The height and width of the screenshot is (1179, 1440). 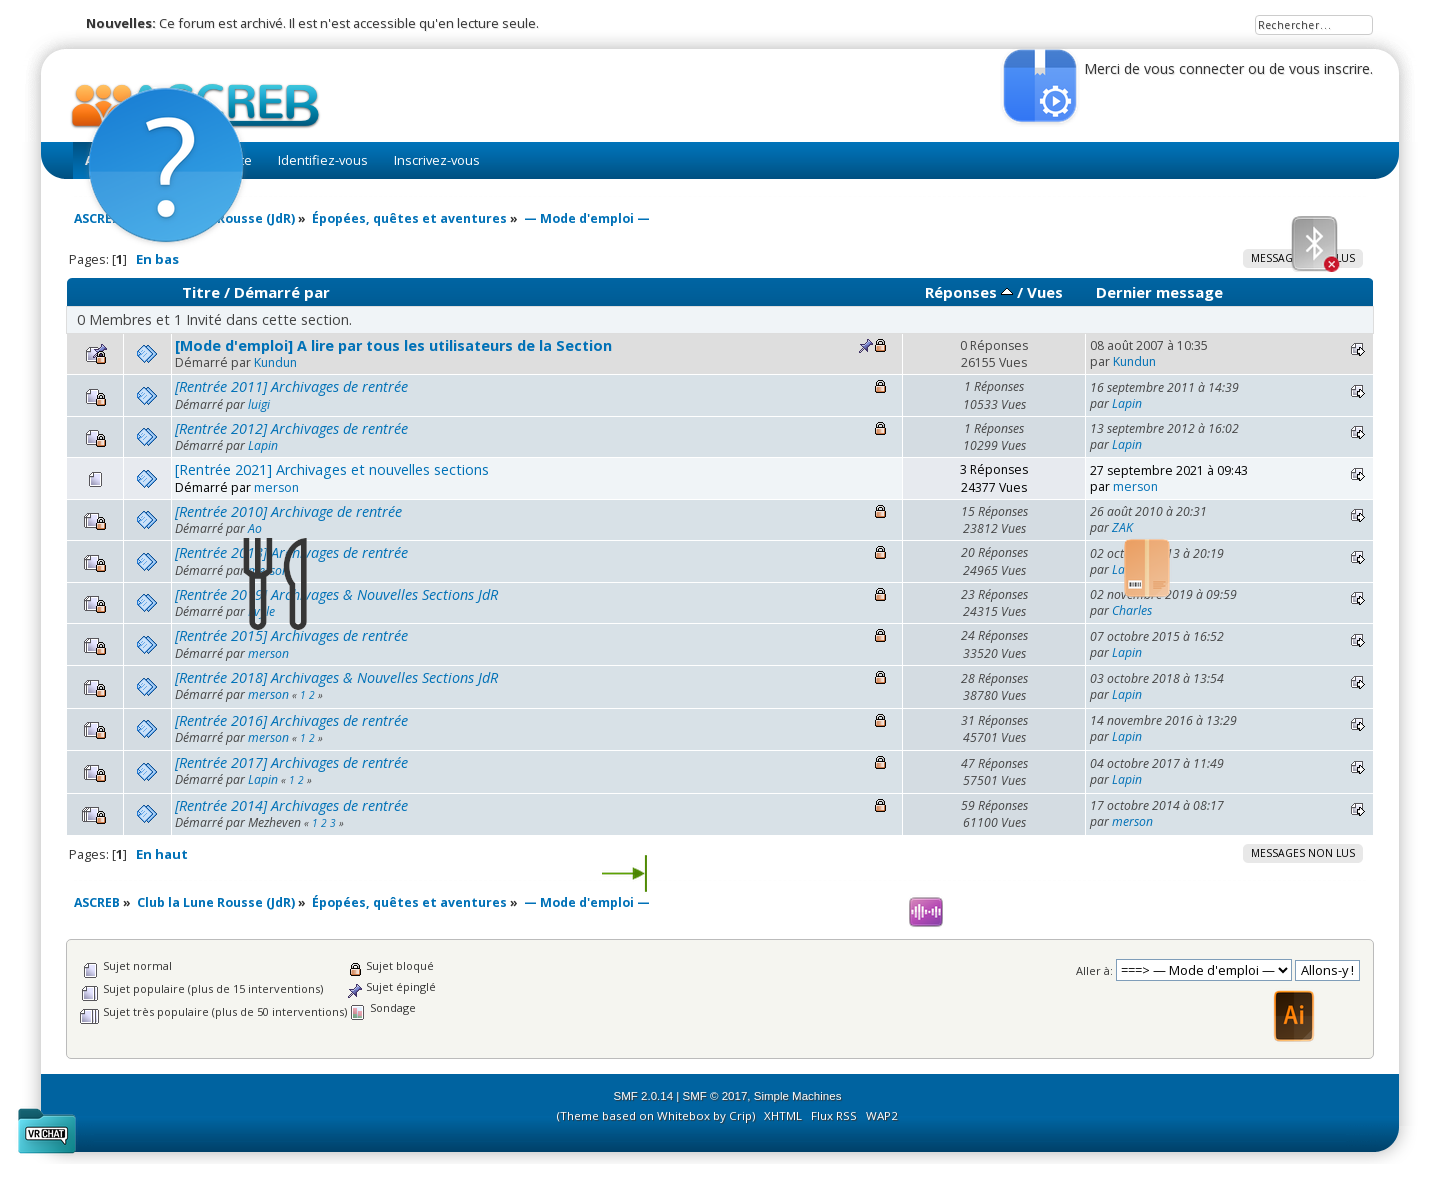 I want to click on access help documentation, so click(x=166, y=165).